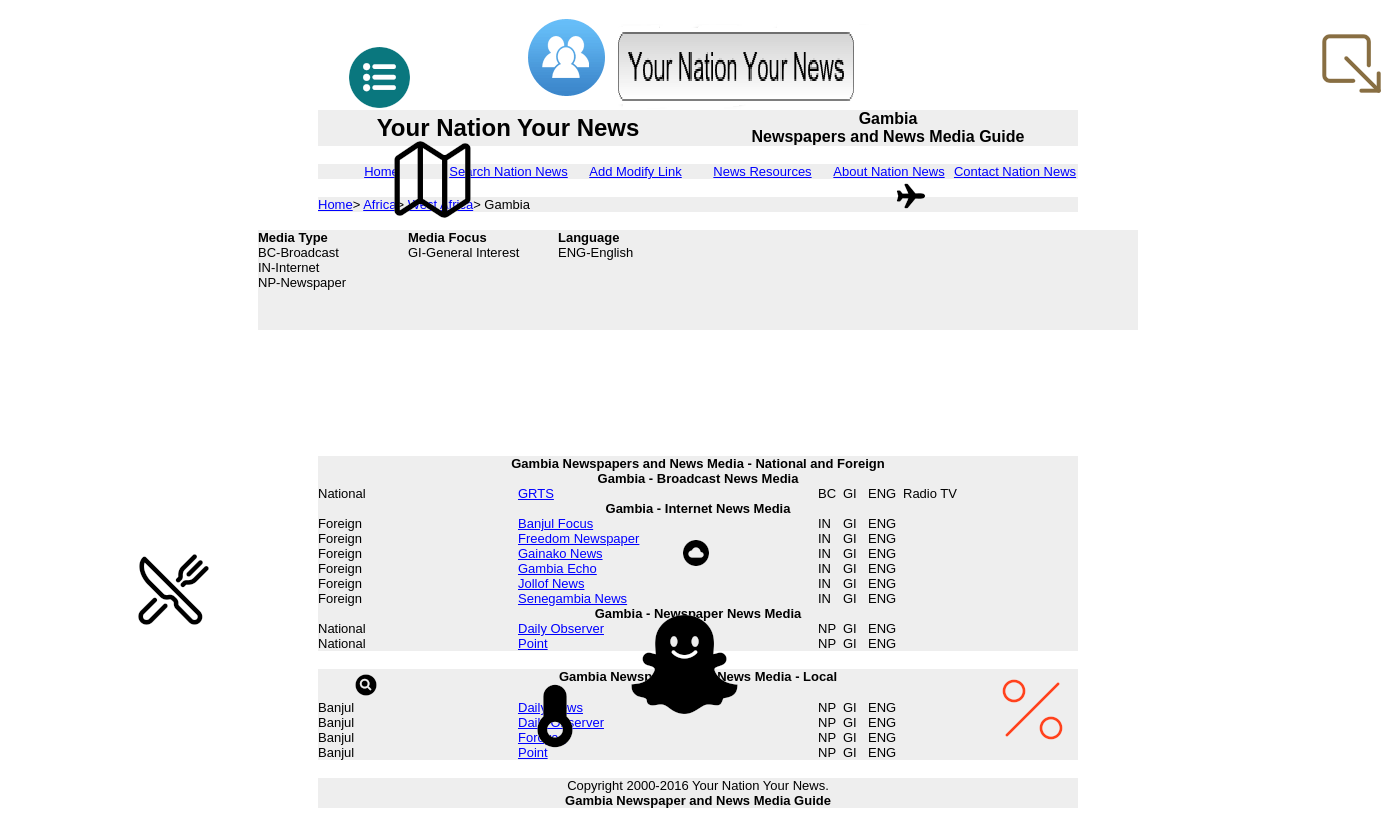  Describe the element at coordinates (696, 553) in the screenshot. I see `access cloud storage` at that location.